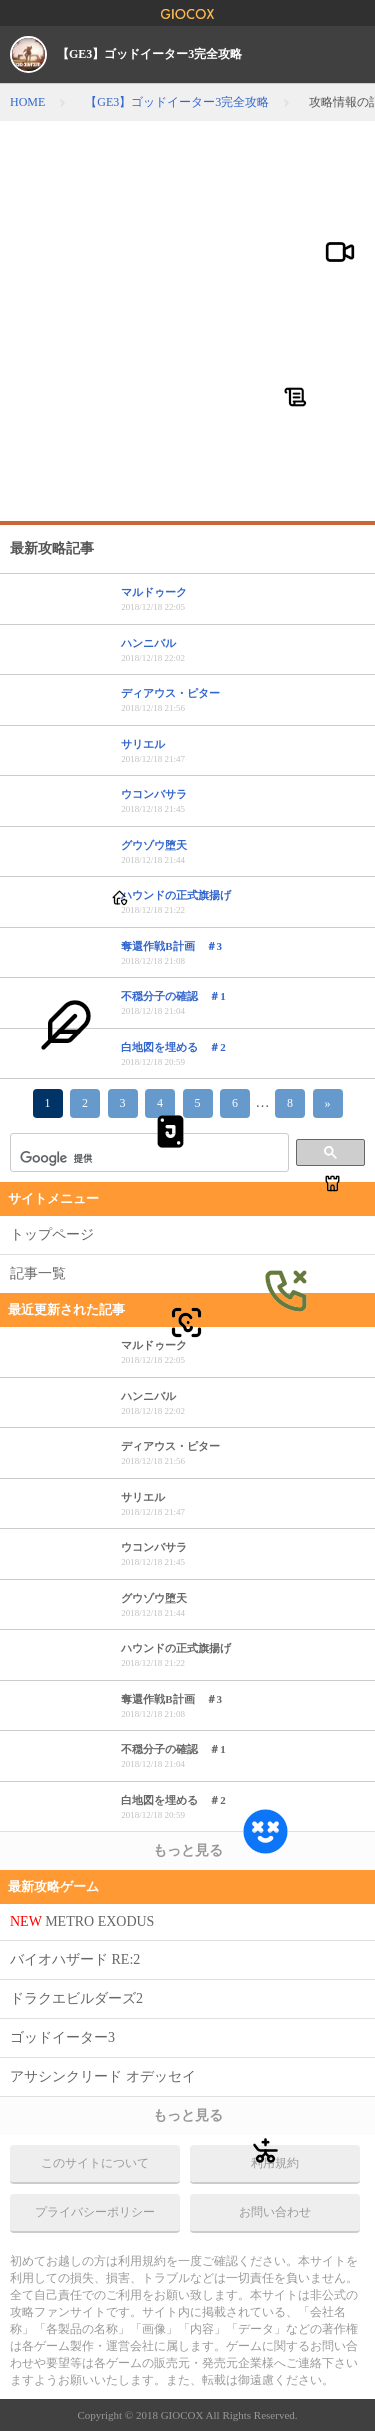 The height and width of the screenshot is (2431, 375). I want to click on jack playing card in a card game app, so click(170, 1131).